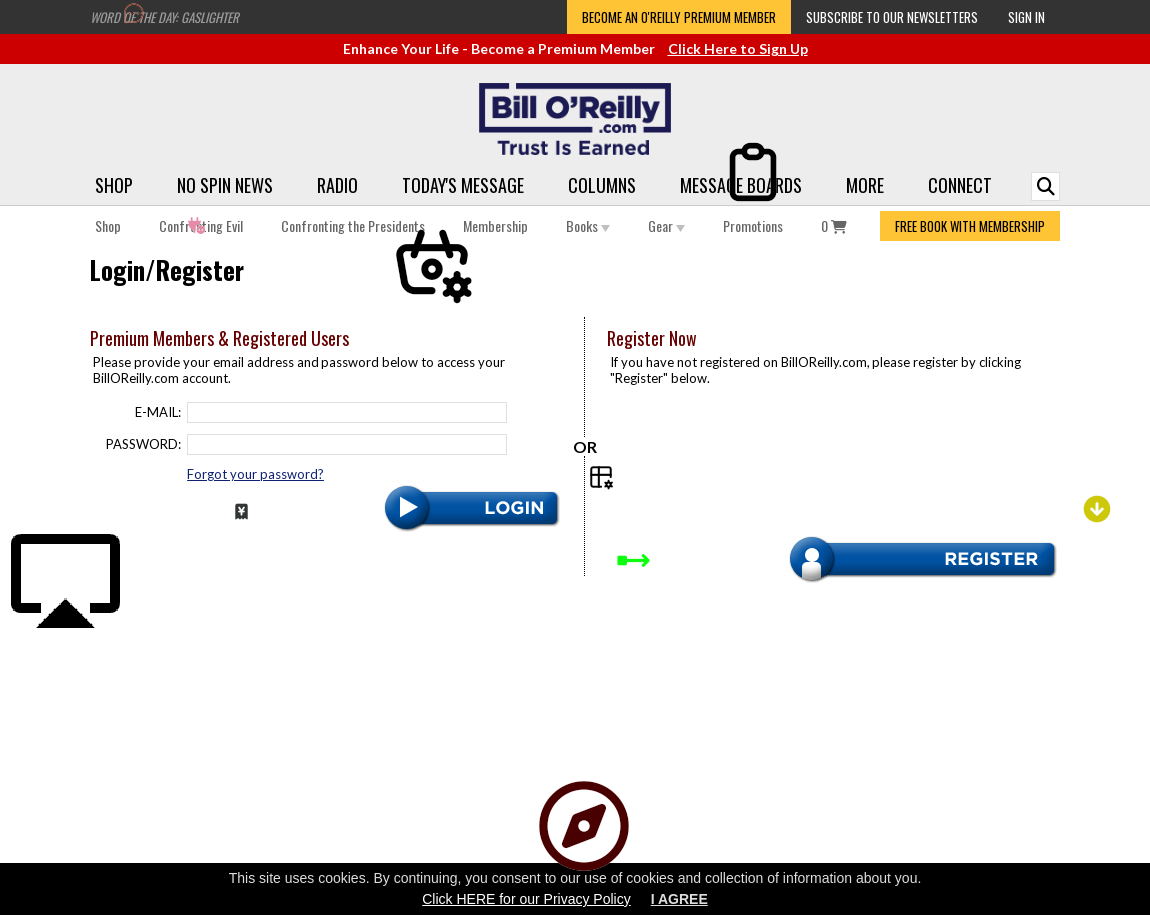  What do you see at coordinates (241, 511) in the screenshot?
I see `view receipt or transaction in yuan currency` at bounding box center [241, 511].